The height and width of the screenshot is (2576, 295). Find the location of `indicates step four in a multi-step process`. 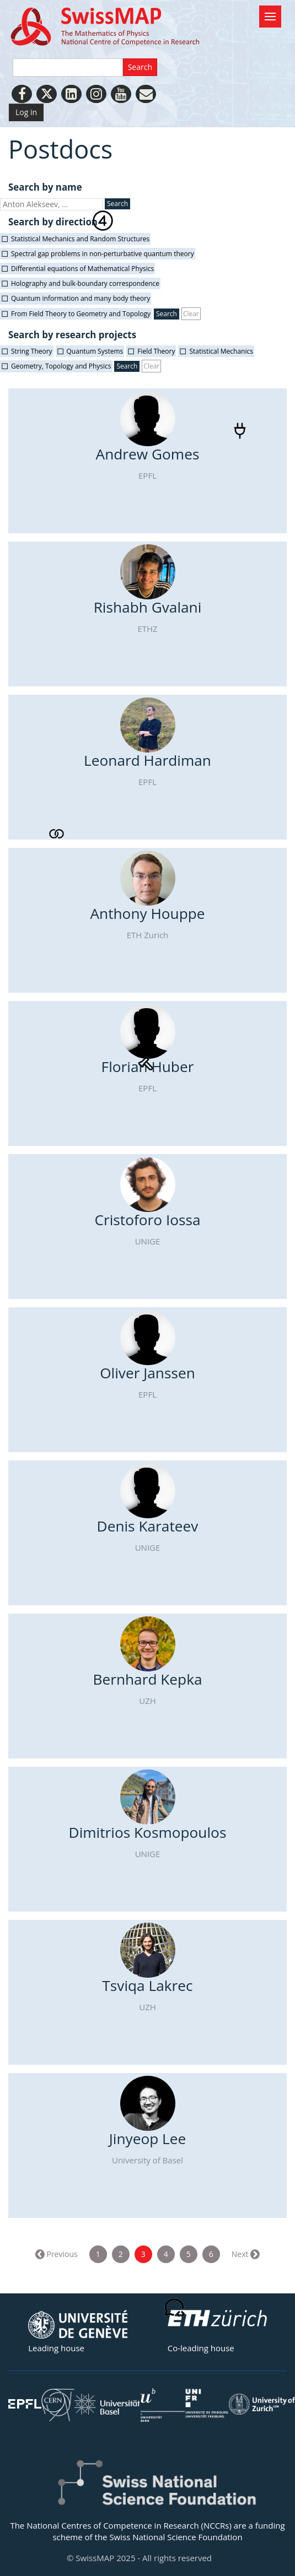

indicates step four in a multi-step process is located at coordinates (103, 220).